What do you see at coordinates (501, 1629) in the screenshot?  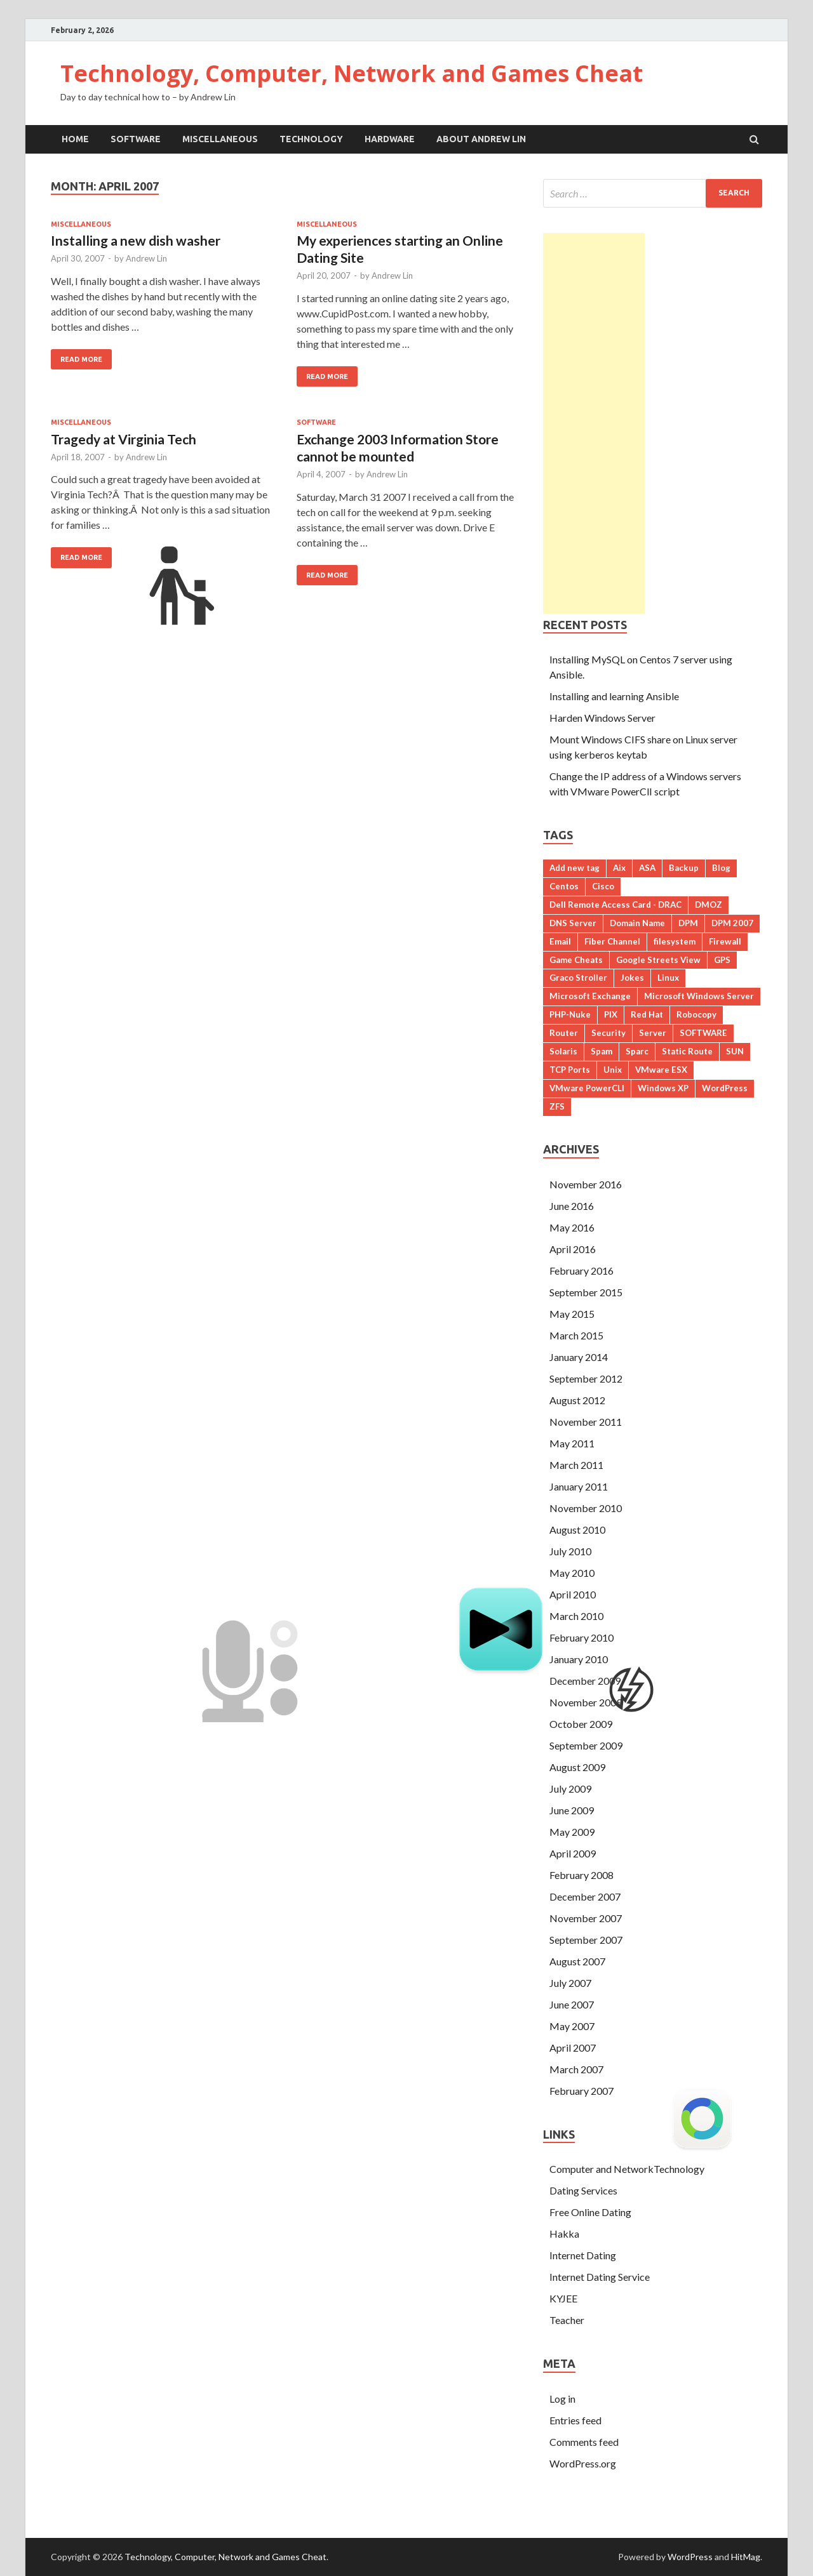 I see `open gitbutler version control app` at bounding box center [501, 1629].